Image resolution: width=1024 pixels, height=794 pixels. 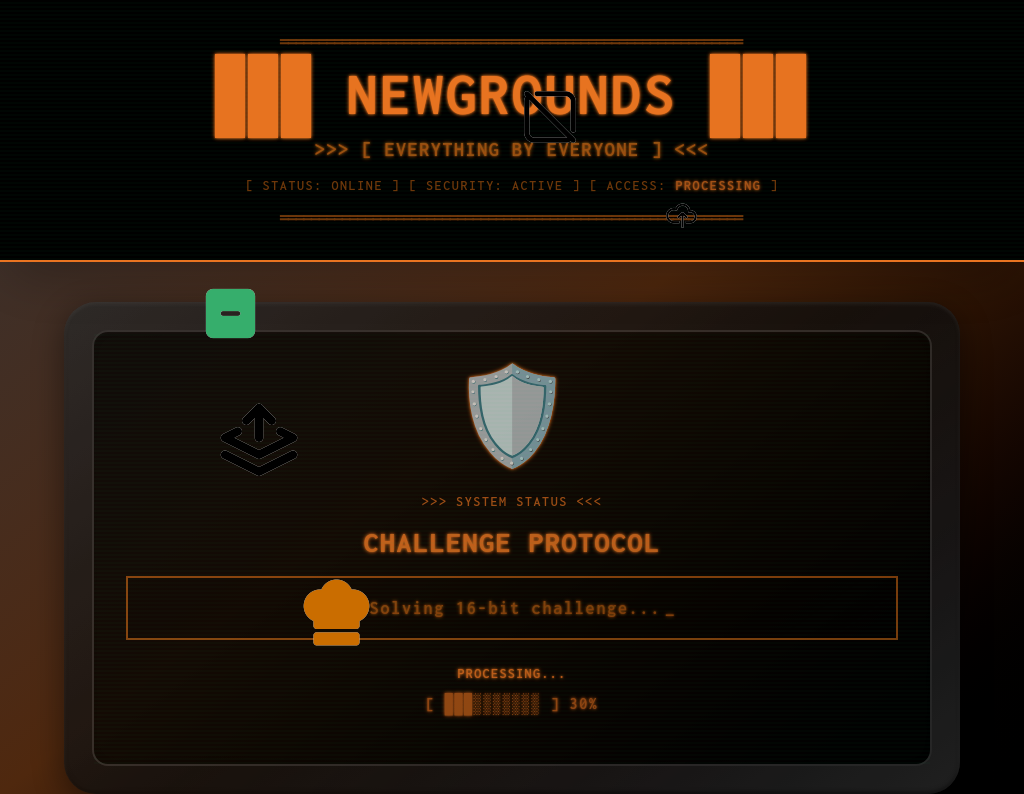 What do you see at coordinates (259, 442) in the screenshot?
I see `pop item from stack` at bounding box center [259, 442].